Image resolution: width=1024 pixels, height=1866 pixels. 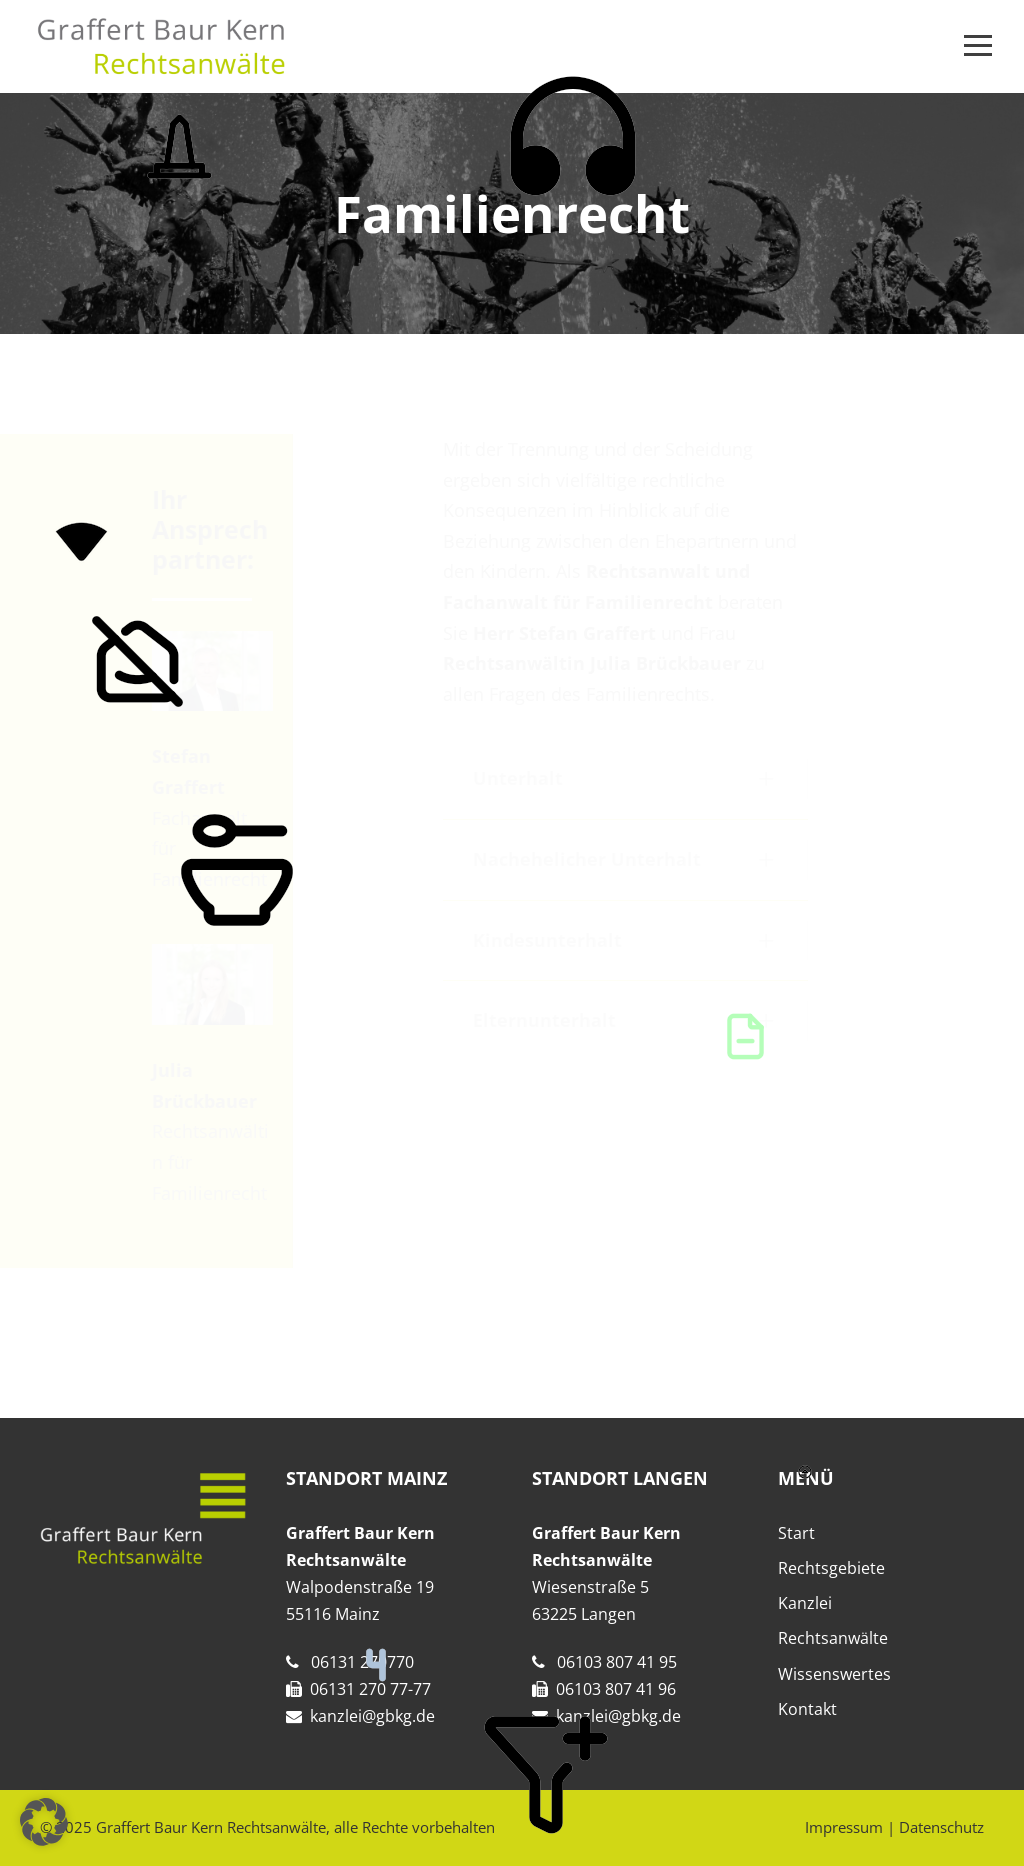 I want to click on remove a file from the list, so click(x=745, y=1036).